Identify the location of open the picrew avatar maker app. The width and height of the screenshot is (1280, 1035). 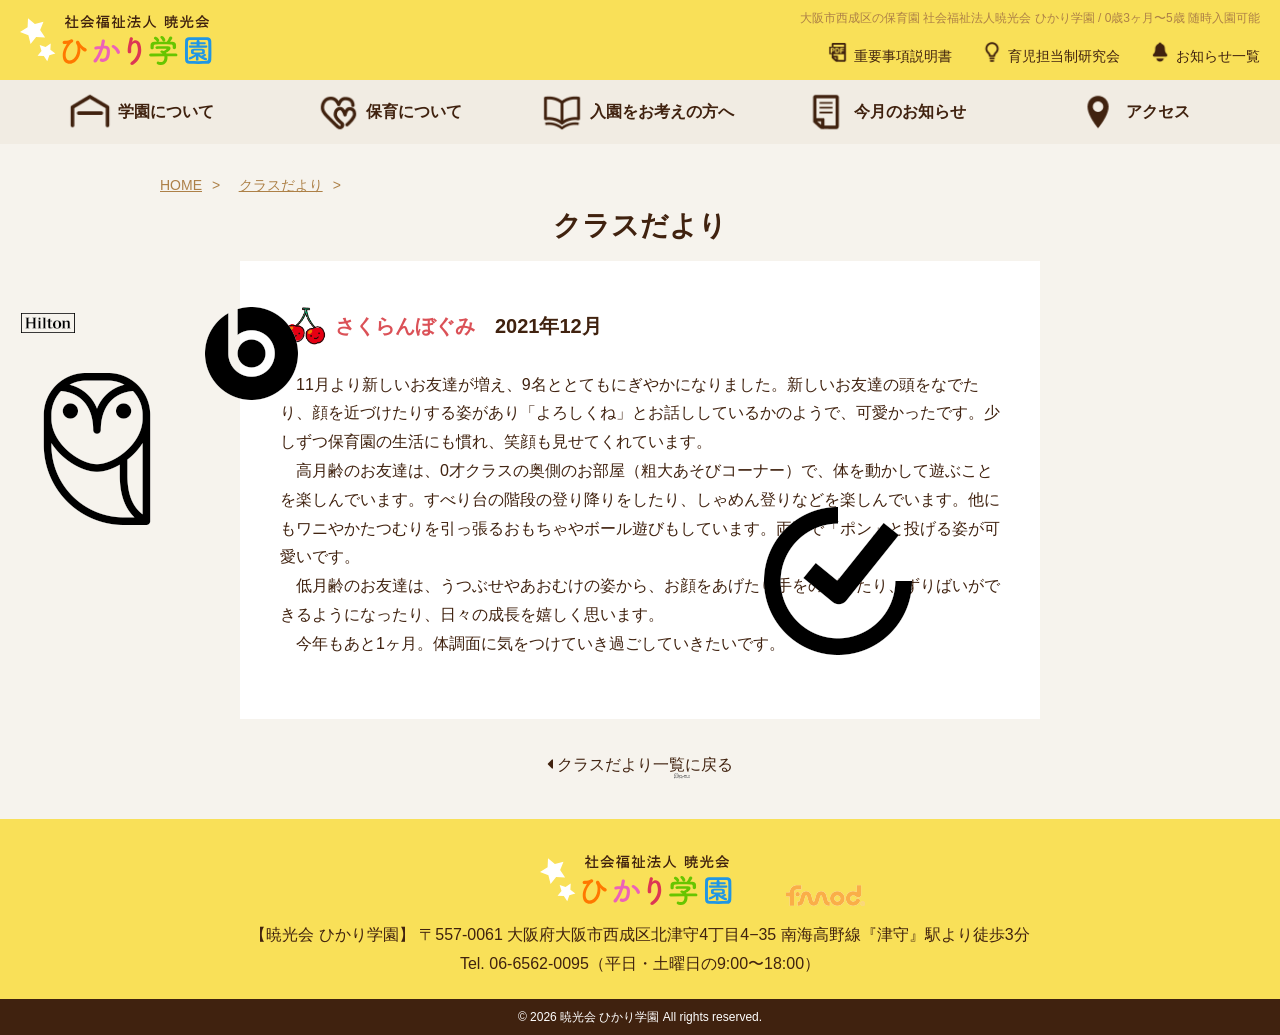
(682, 776).